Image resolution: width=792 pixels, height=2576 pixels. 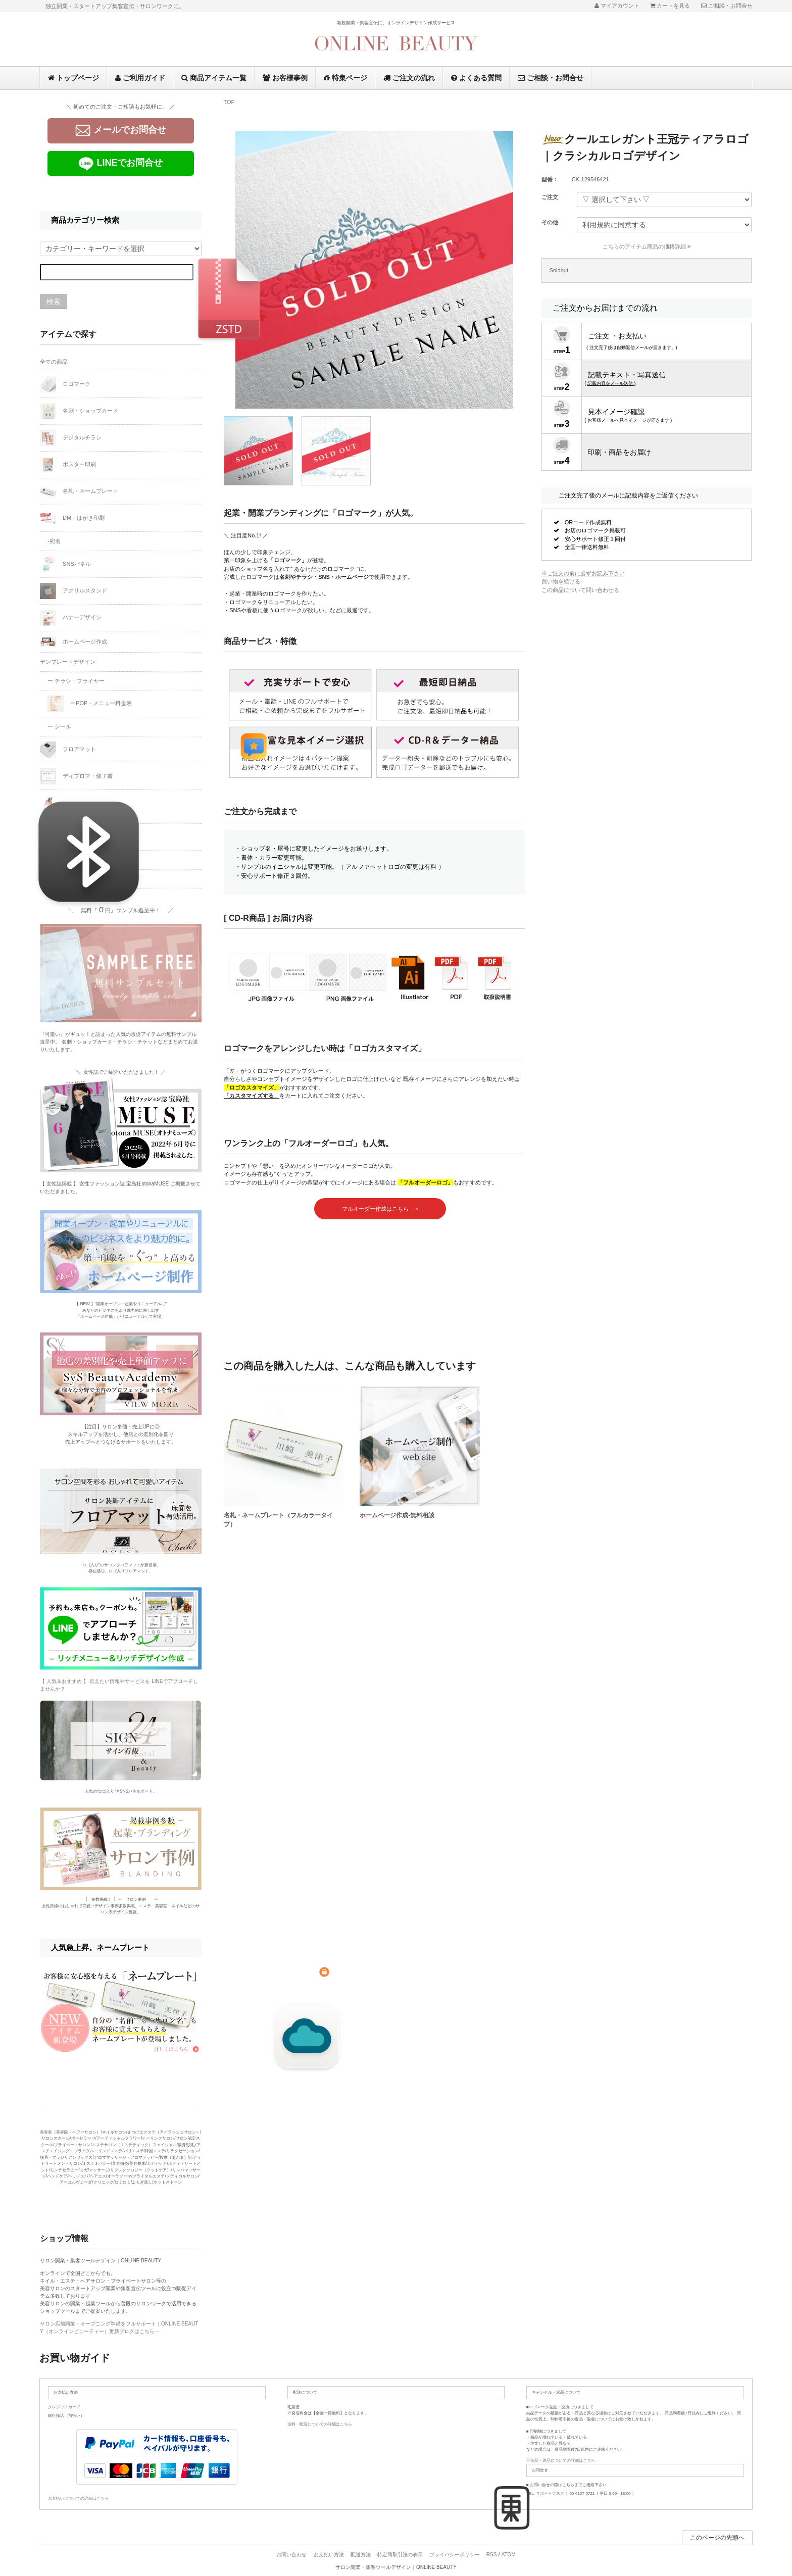 What do you see at coordinates (307, 2036) in the screenshot?
I see `launch airvpn application` at bounding box center [307, 2036].